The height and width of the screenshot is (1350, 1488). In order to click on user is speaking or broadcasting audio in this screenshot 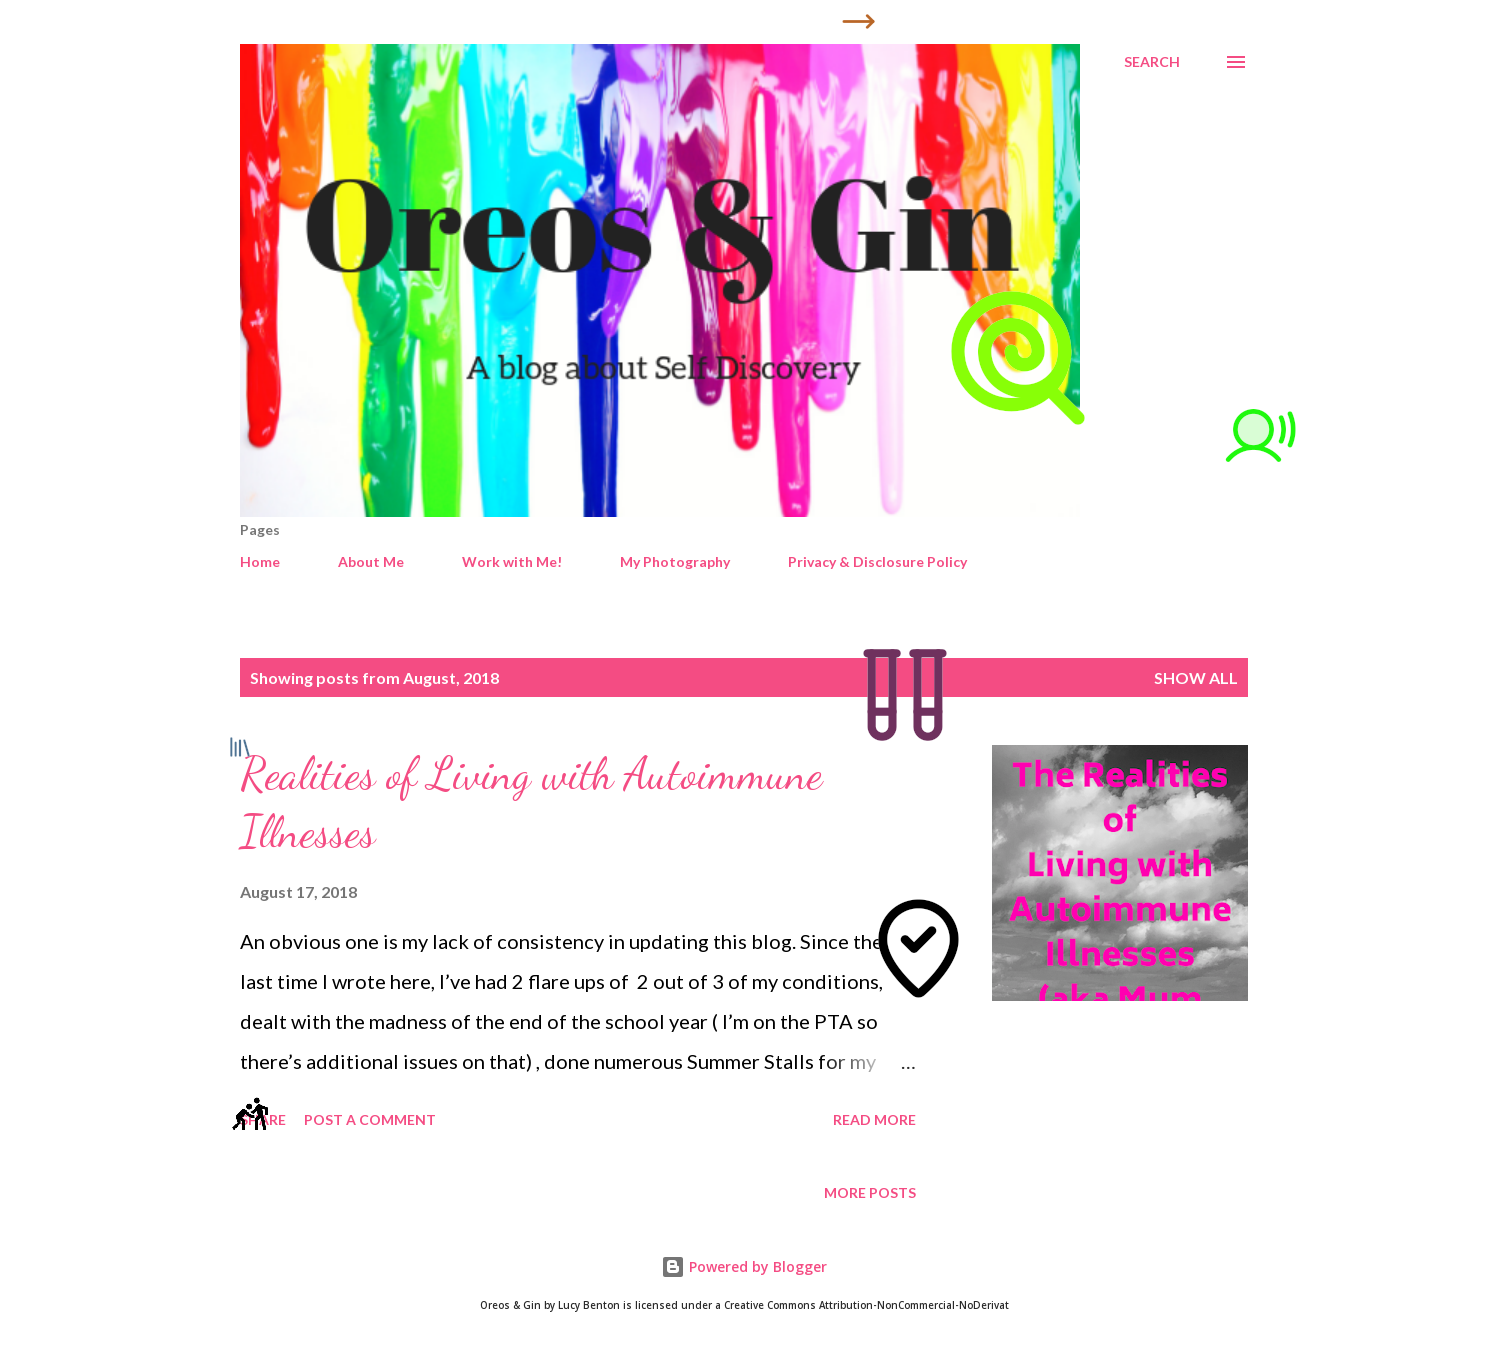, I will do `click(1259, 435)`.